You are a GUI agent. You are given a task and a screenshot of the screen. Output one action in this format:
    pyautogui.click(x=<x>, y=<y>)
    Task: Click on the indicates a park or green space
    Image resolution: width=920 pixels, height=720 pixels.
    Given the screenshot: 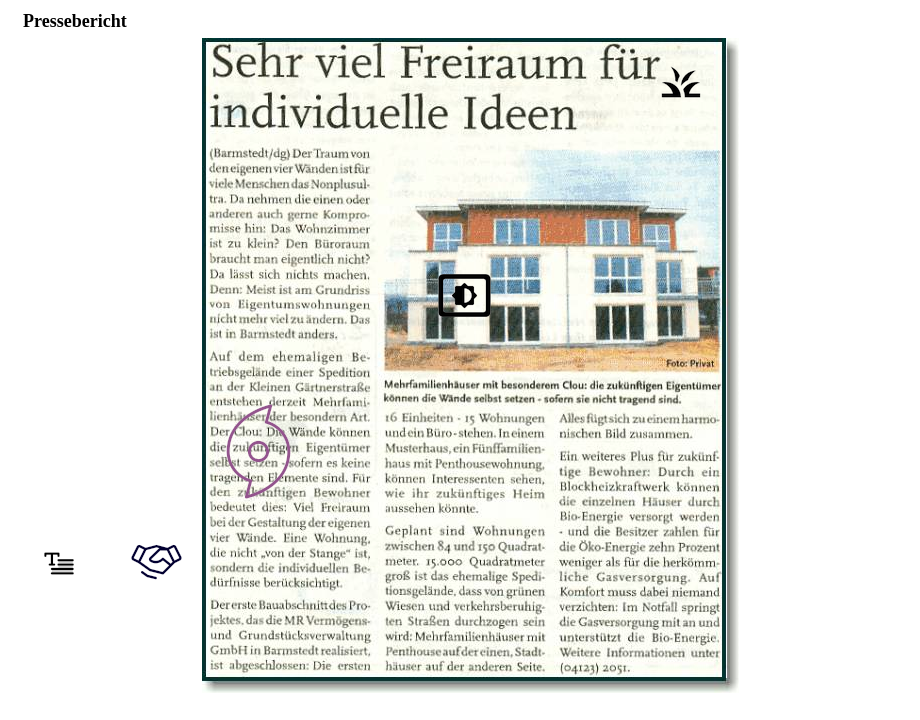 What is the action you would take?
    pyautogui.click(x=681, y=82)
    